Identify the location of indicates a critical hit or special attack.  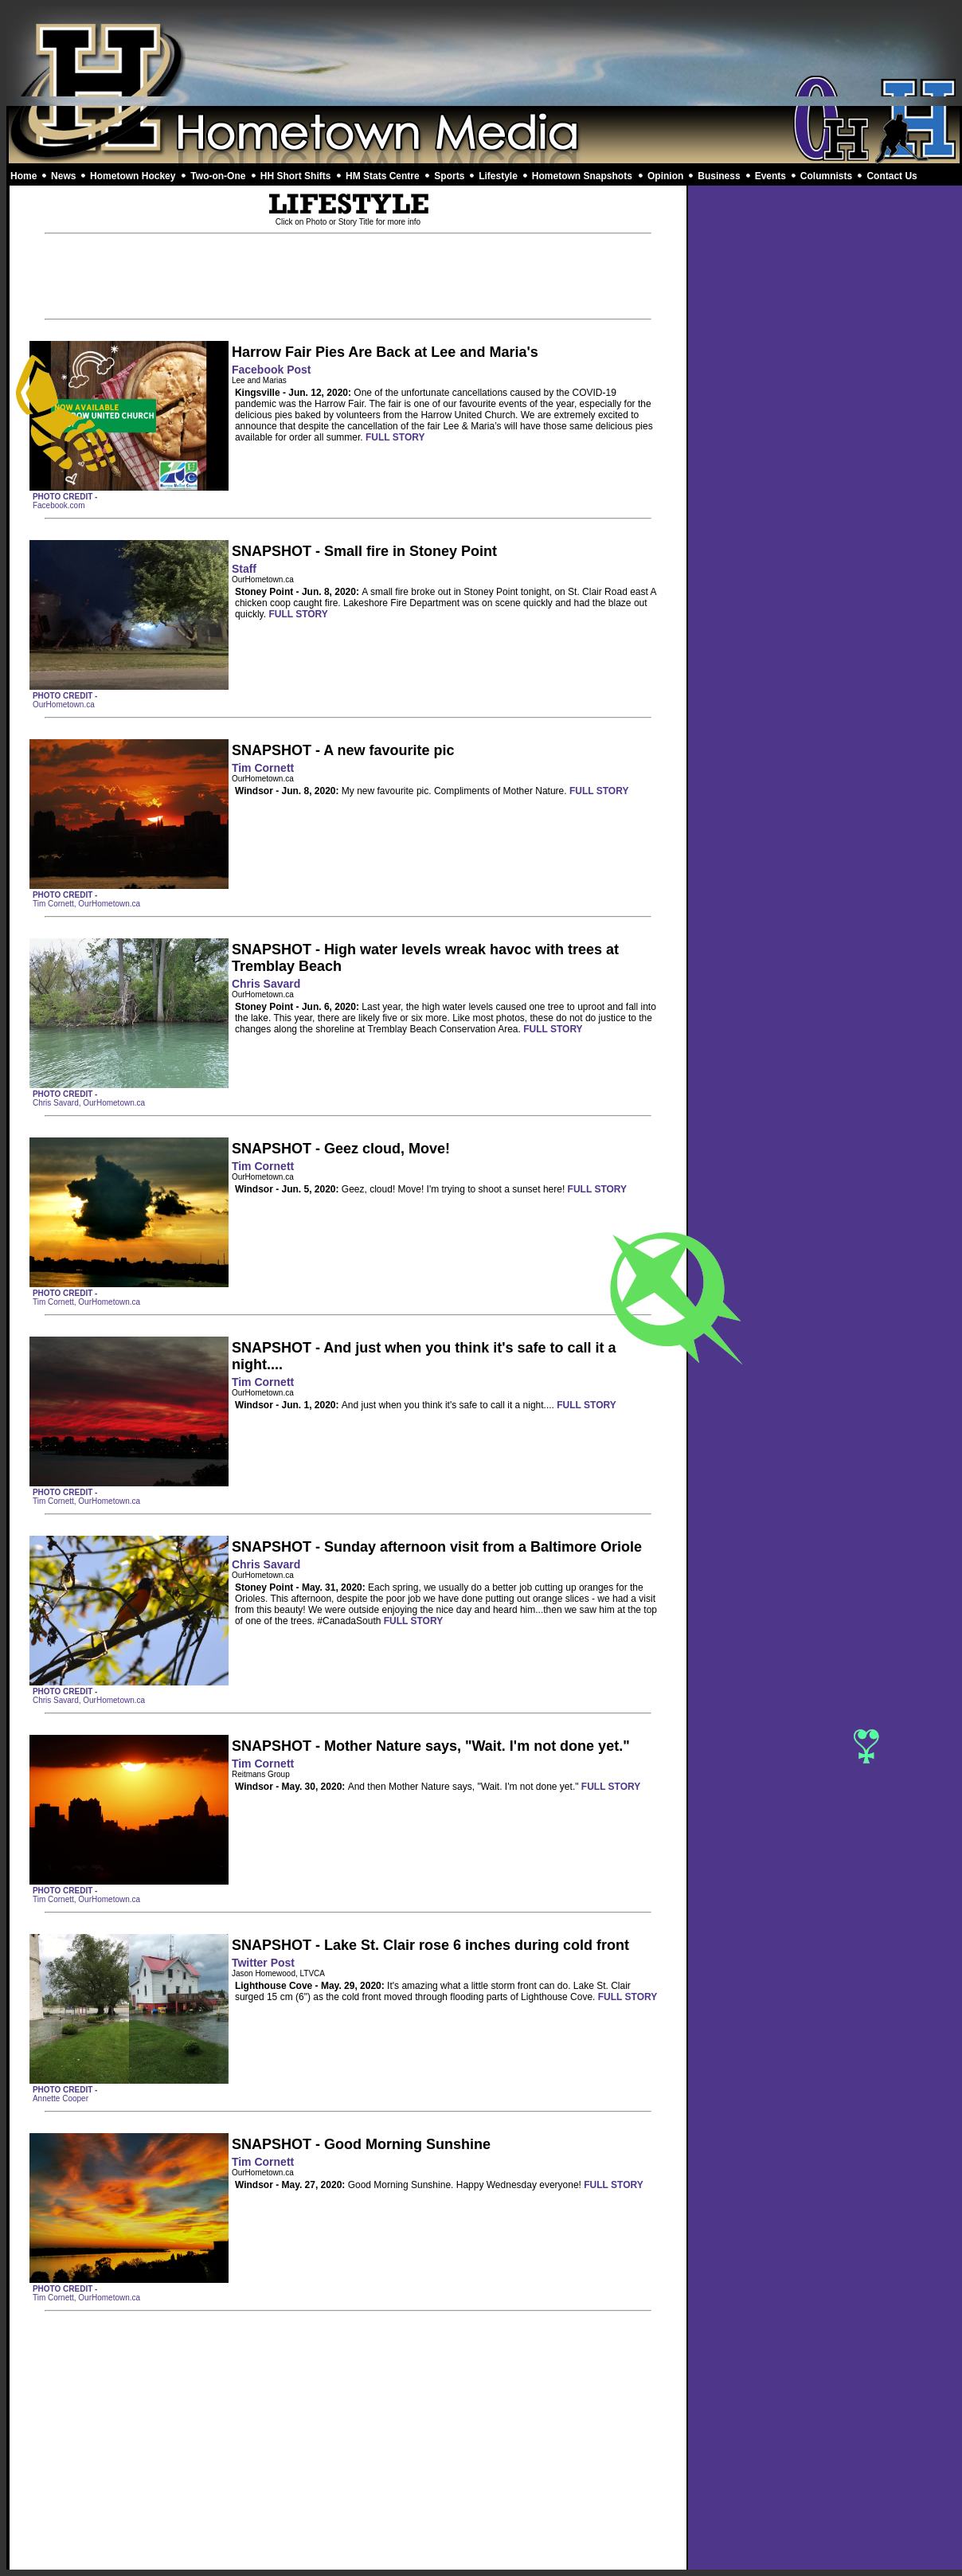
(675, 1298).